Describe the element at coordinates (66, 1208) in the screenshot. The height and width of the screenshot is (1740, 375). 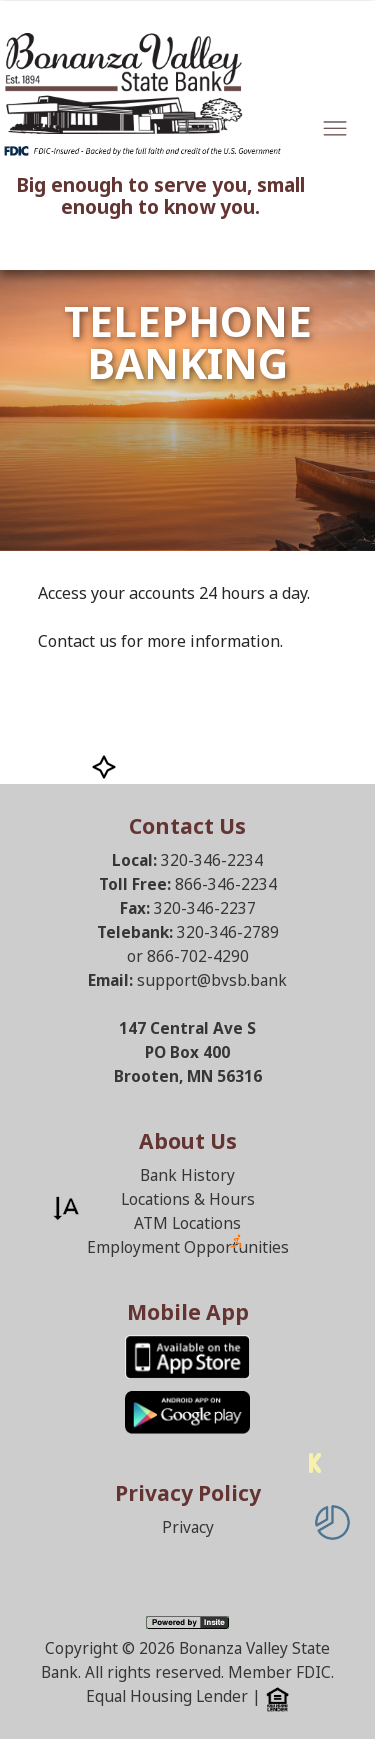
I see `rotate text to vertical orientation` at that location.